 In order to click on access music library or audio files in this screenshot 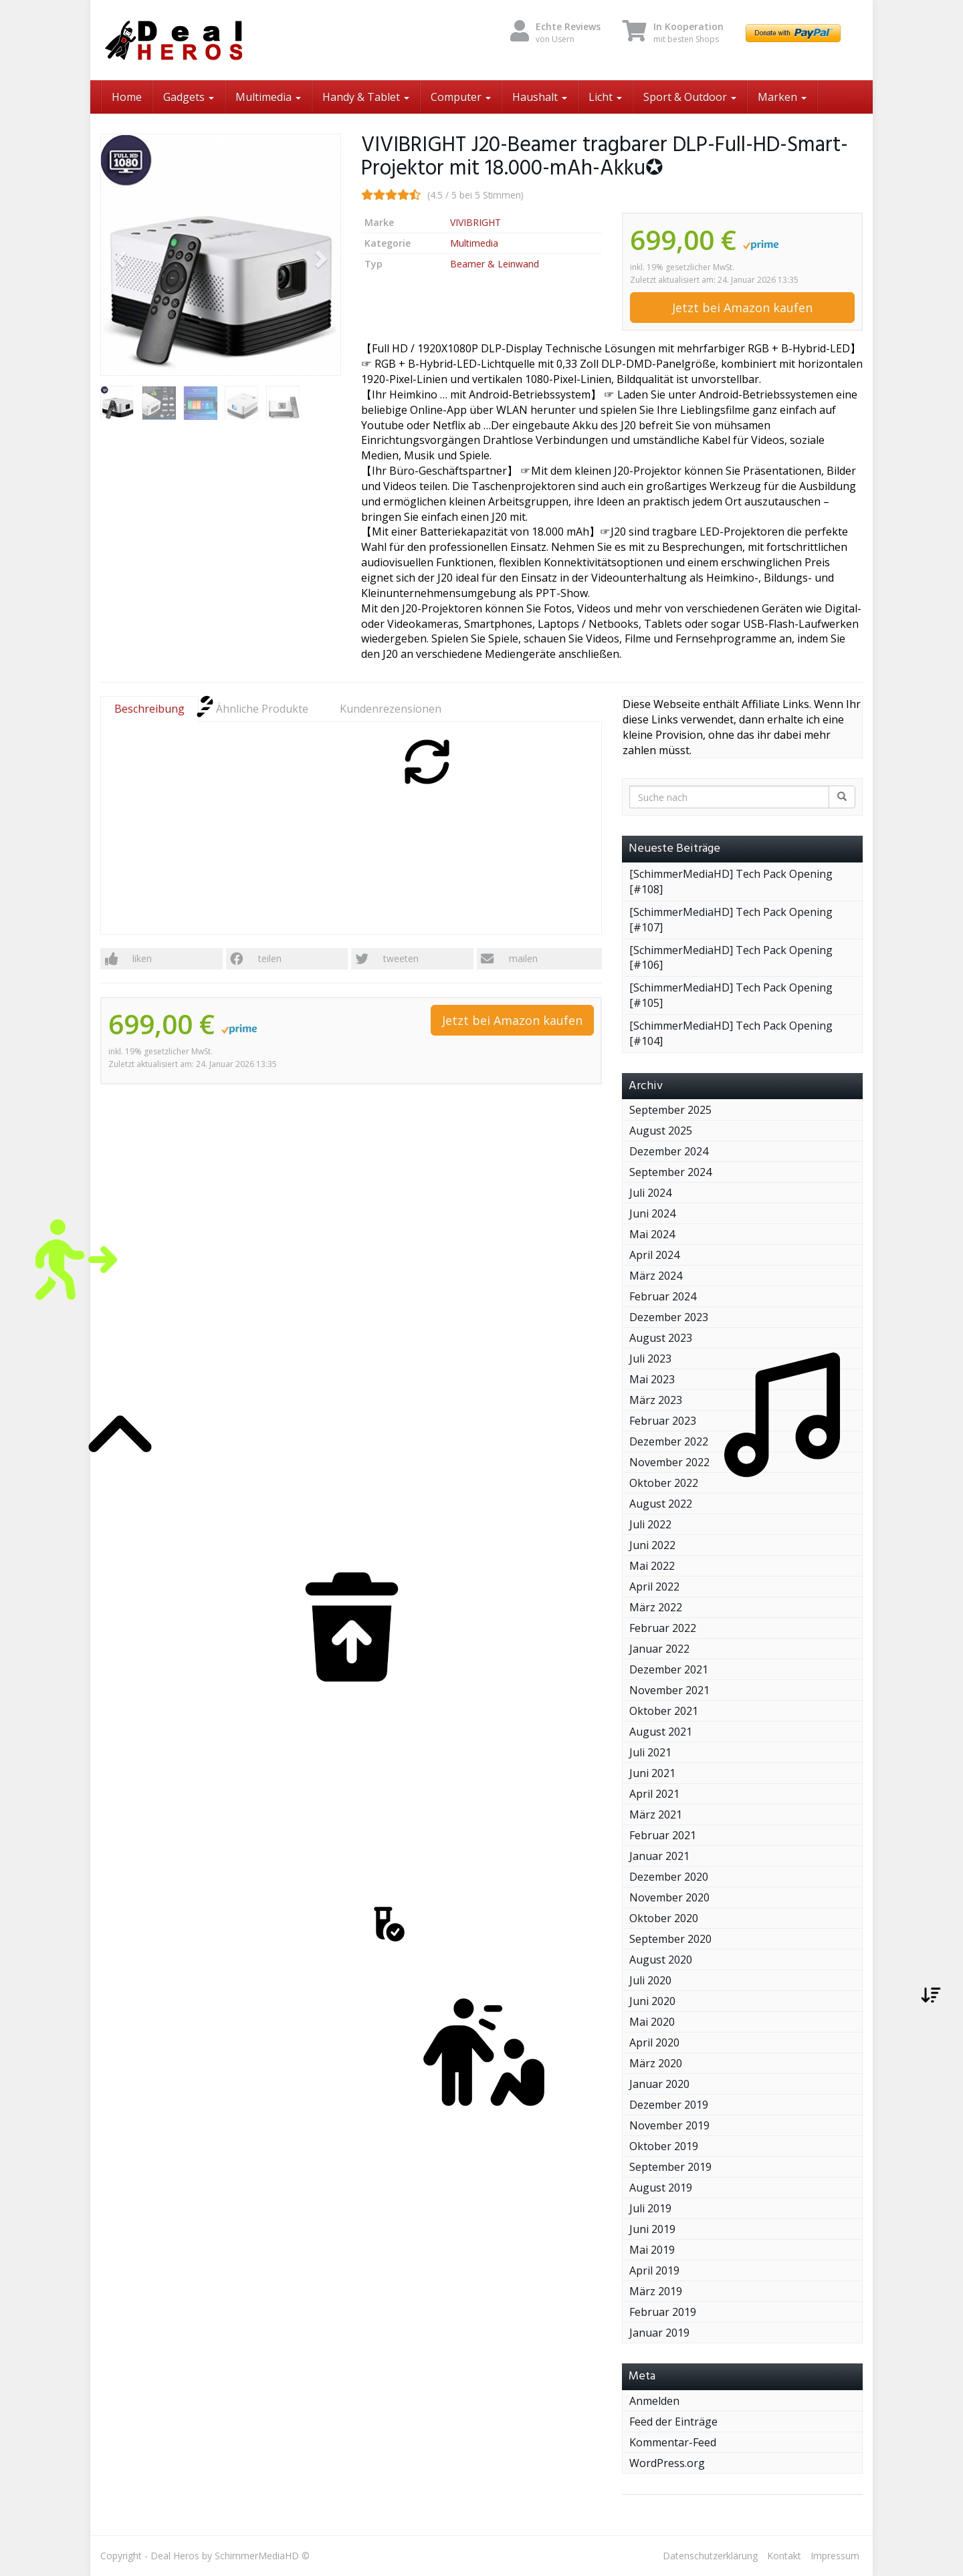, I will do `click(788, 1417)`.